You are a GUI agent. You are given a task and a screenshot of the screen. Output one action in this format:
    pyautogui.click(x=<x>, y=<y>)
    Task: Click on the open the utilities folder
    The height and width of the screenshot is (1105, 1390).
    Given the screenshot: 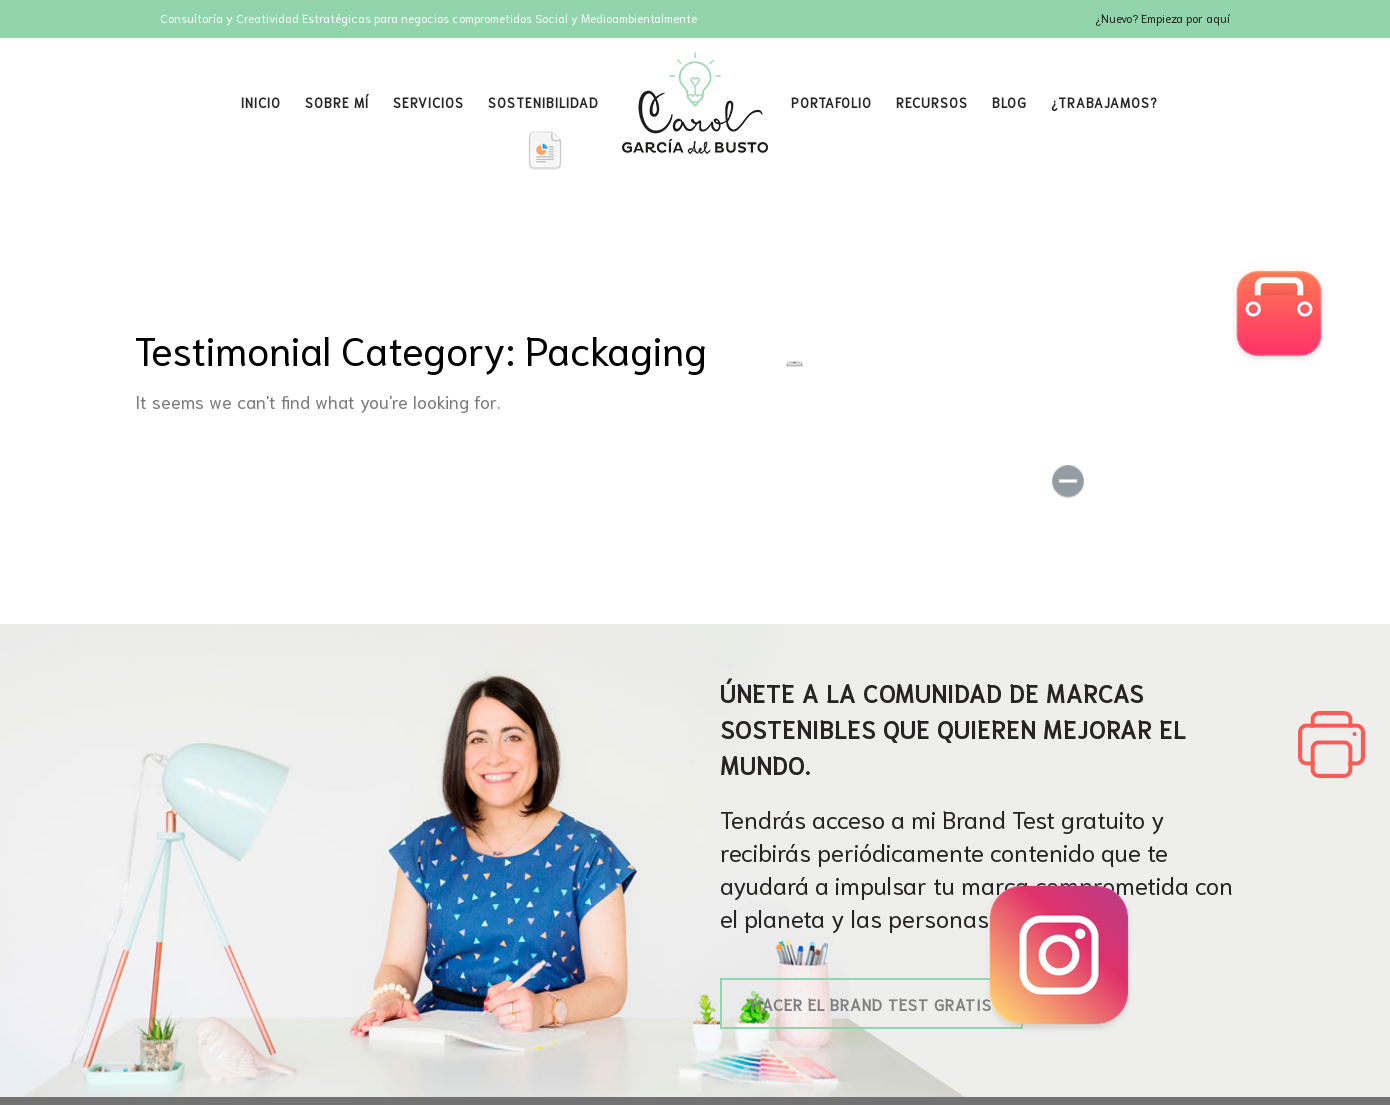 What is the action you would take?
    pyautogui.click(x=1279, y=315)
    